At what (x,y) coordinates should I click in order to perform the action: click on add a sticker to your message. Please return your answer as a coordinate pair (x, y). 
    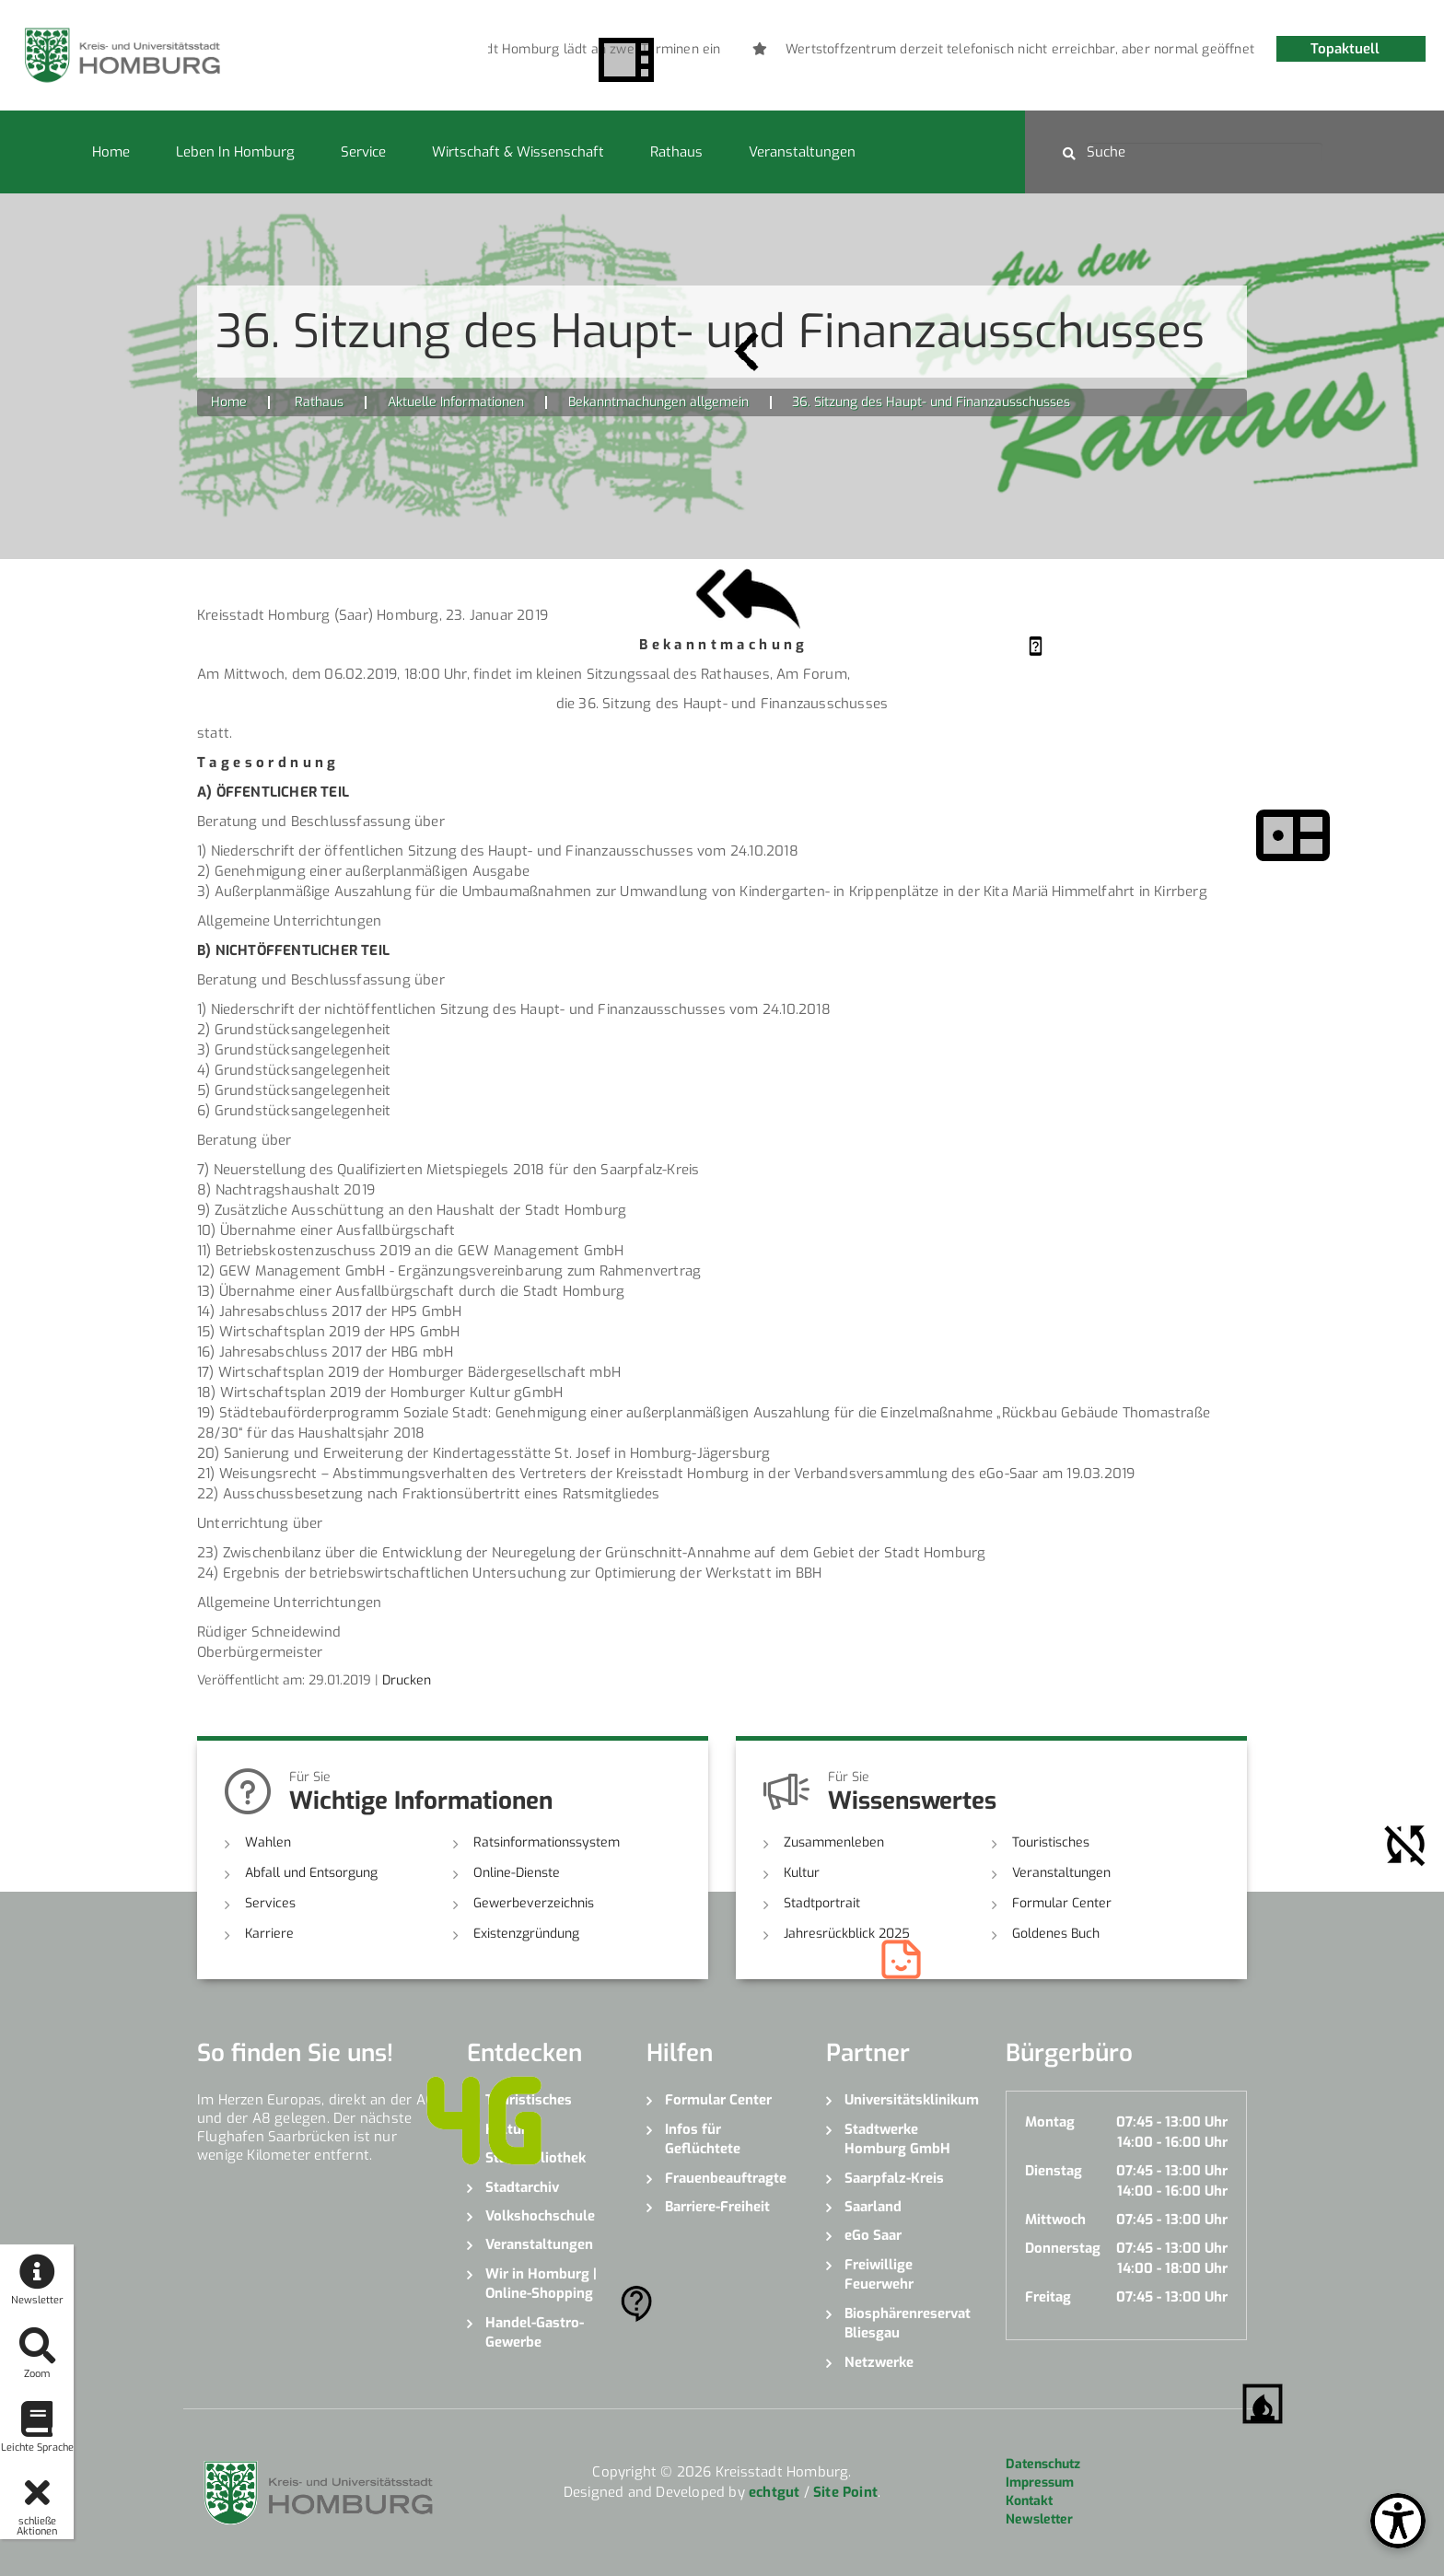
    Looking at the image, I should click on (901, 1959).